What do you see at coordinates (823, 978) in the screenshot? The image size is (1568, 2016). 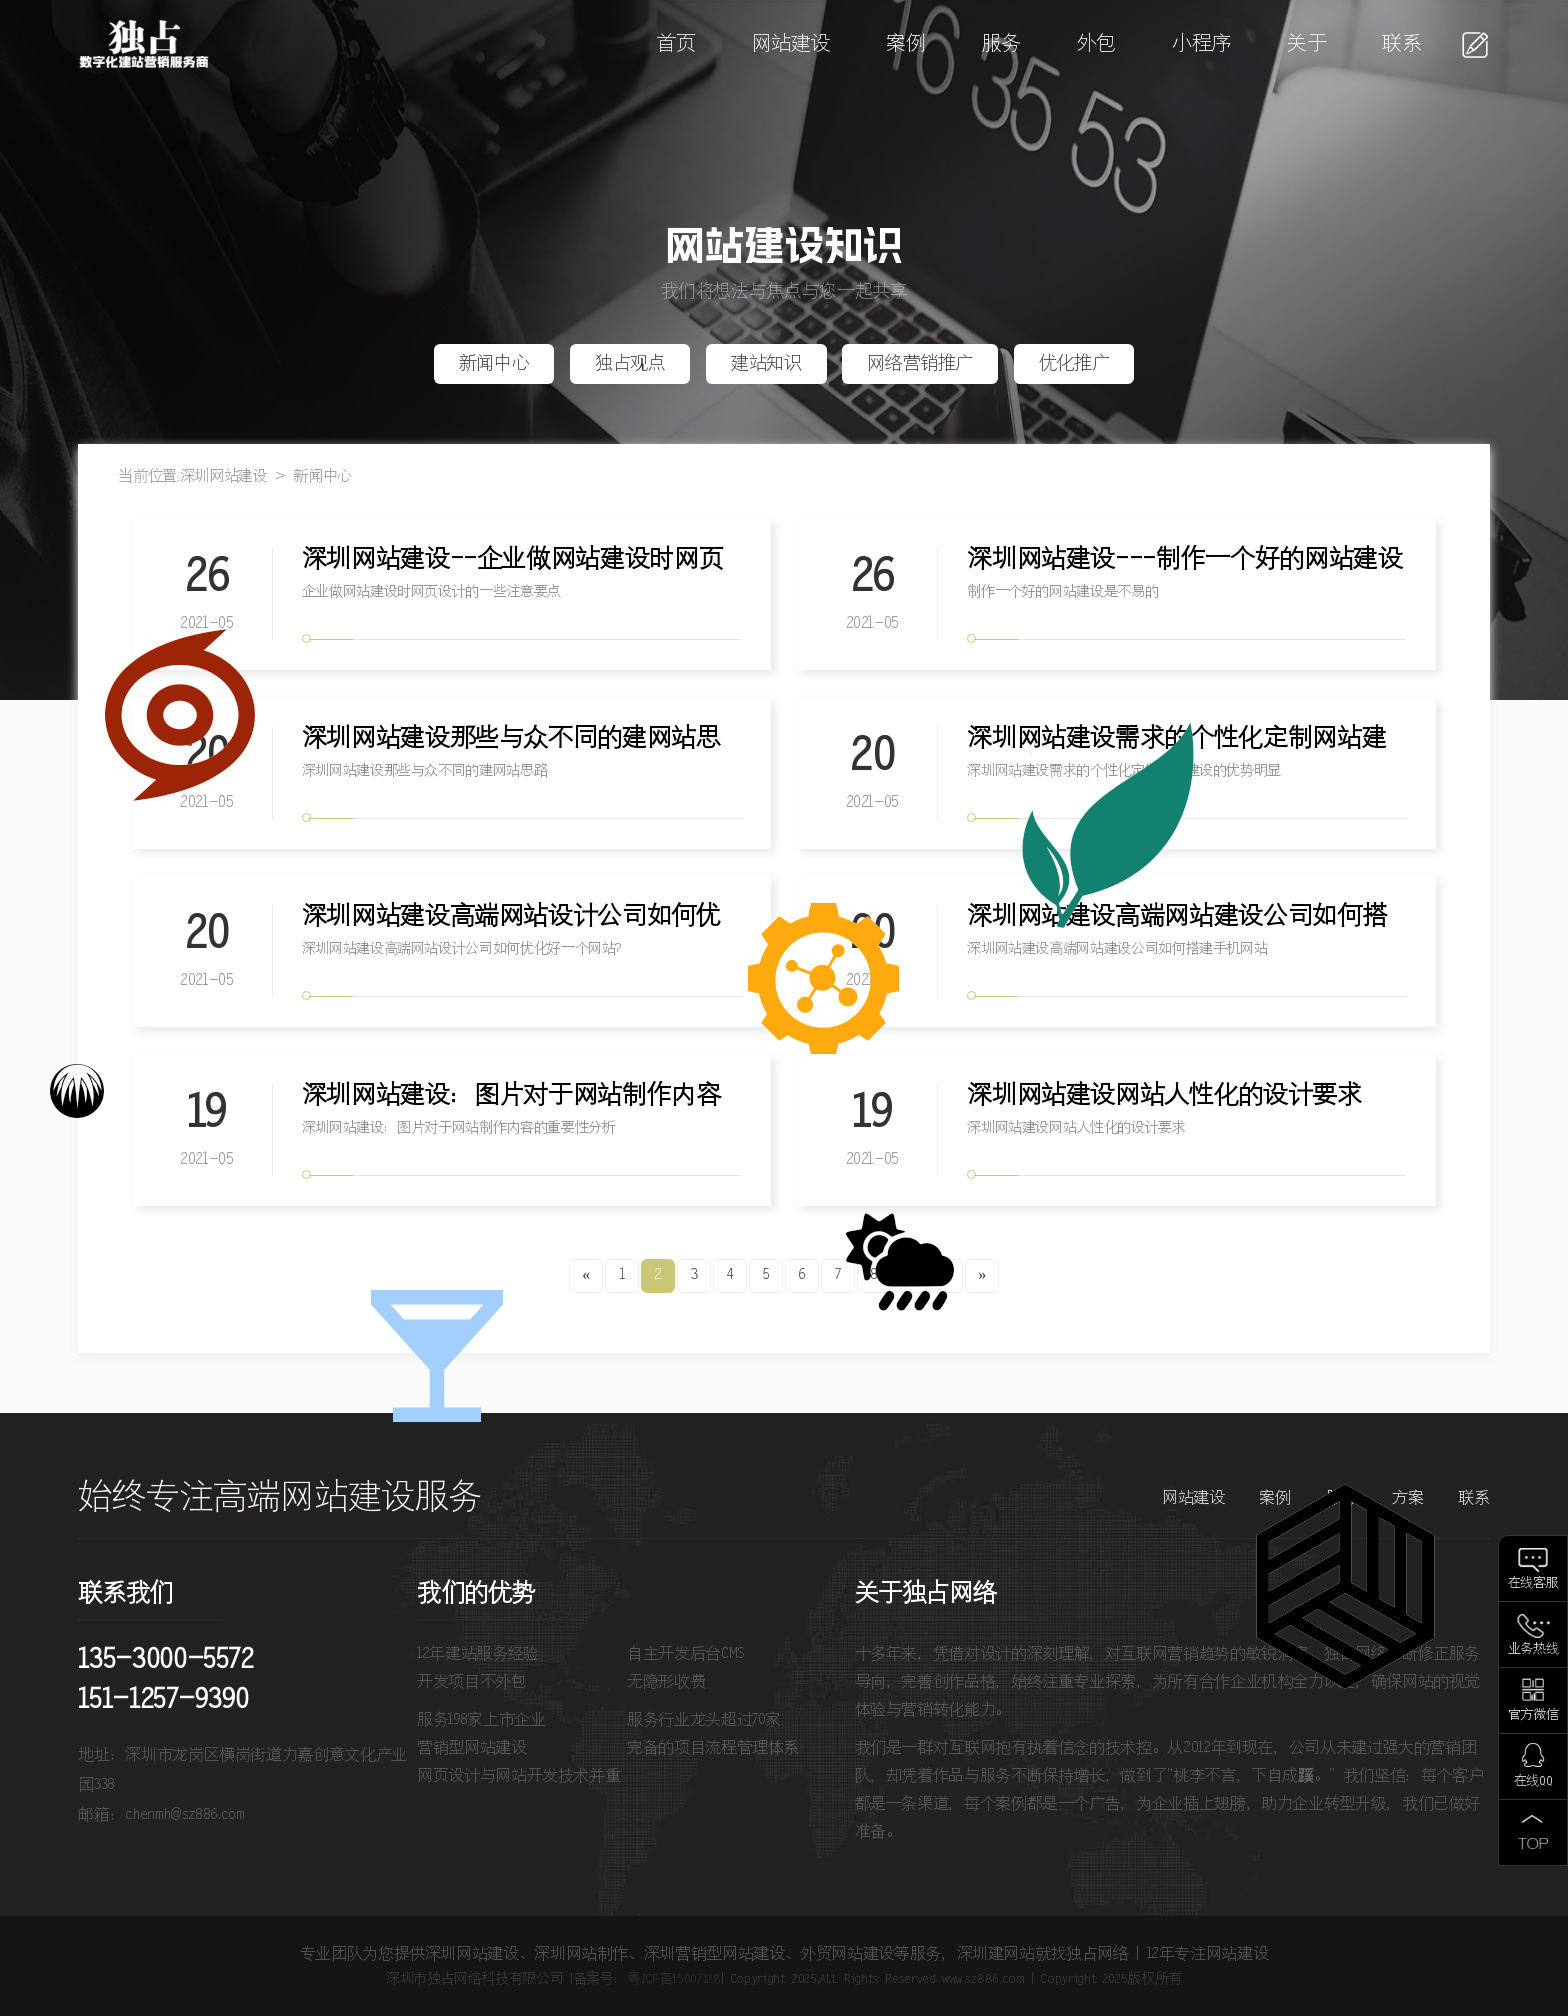 I see `SVGO tool or SVG optimization settings` at bounding box center [823, 978].